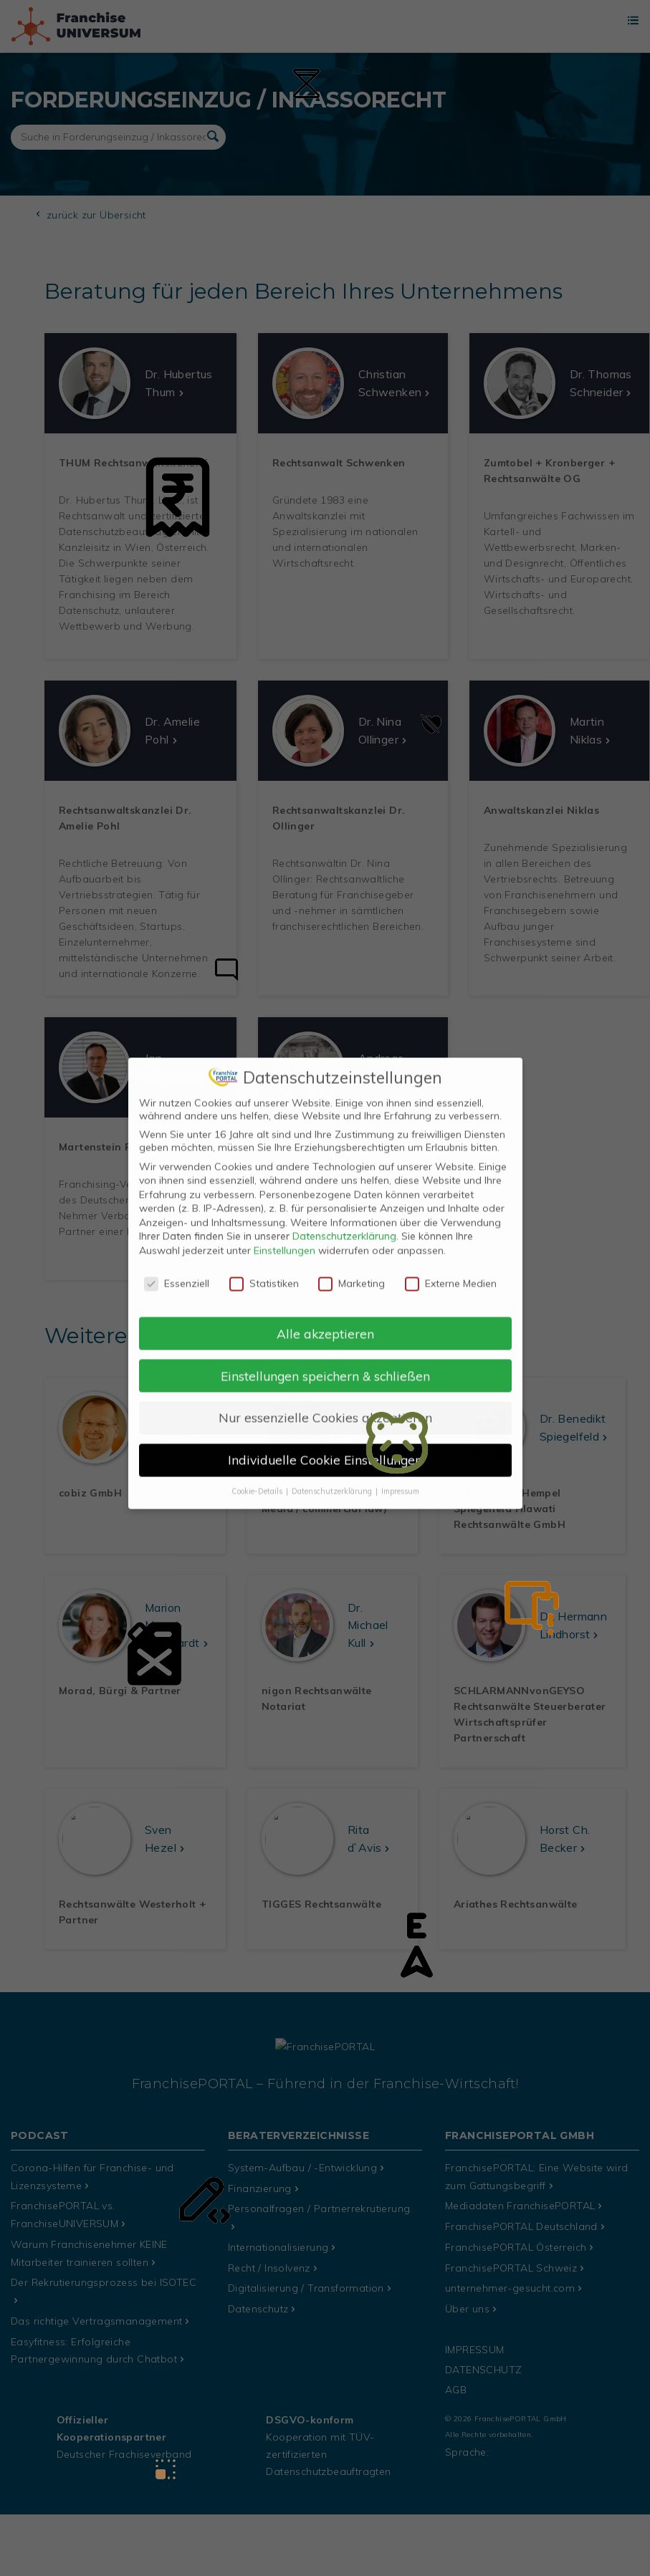 The image size is (650, 2576). I want to click on indicates fuel or gas station nearby, so click(154, 1653).